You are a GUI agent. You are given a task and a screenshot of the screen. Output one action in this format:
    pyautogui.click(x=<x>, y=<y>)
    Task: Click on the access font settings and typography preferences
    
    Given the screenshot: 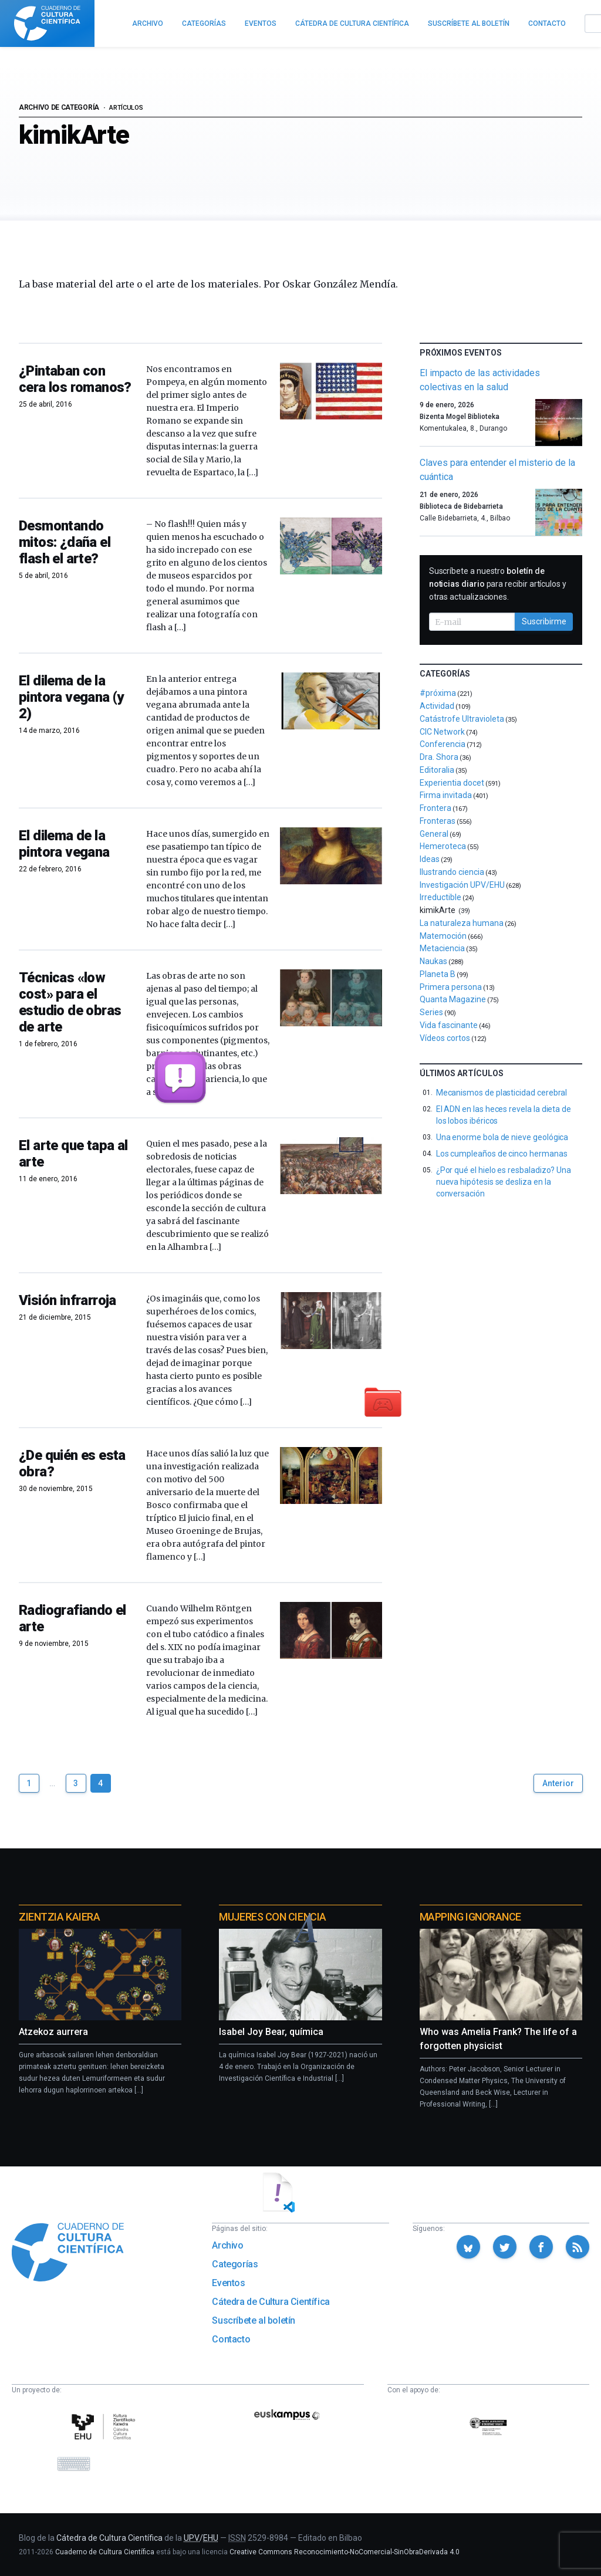 What is the action you would take?
    pyautogui.click(x=305, y=1927)
    